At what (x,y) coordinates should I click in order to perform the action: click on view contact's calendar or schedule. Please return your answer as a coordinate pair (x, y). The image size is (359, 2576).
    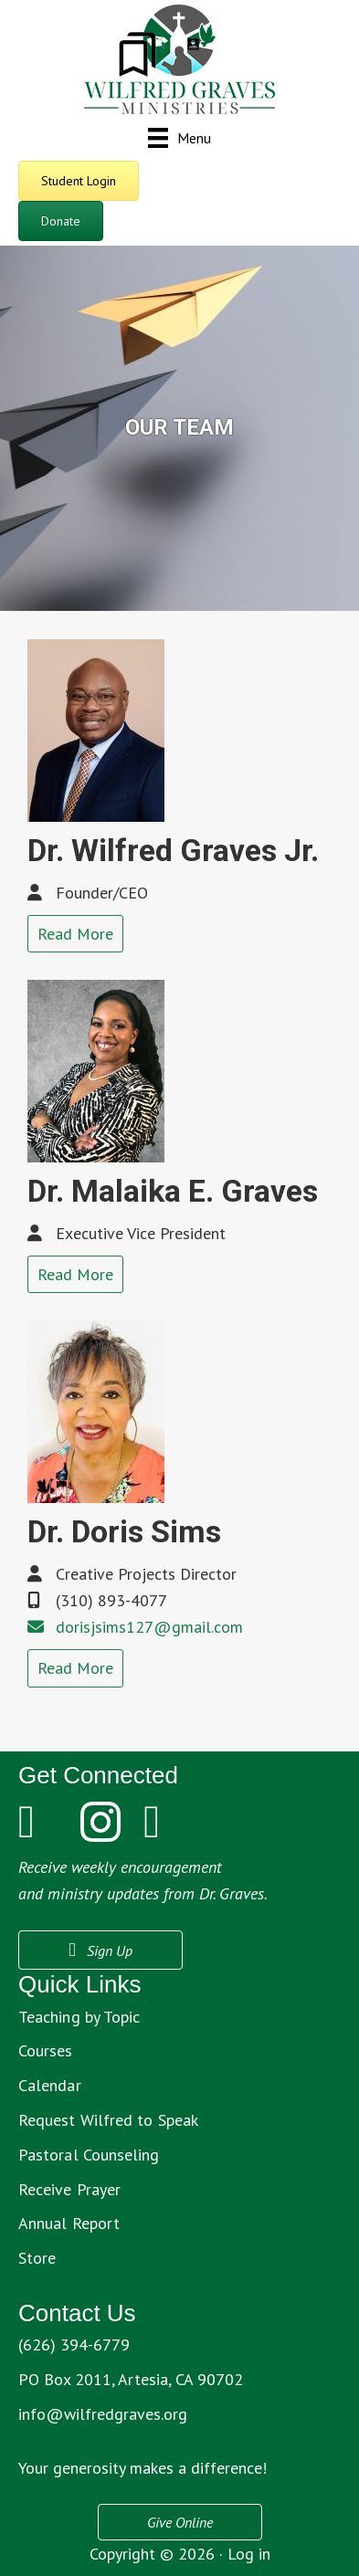
    Looking at the image, I should click on (193, 44).